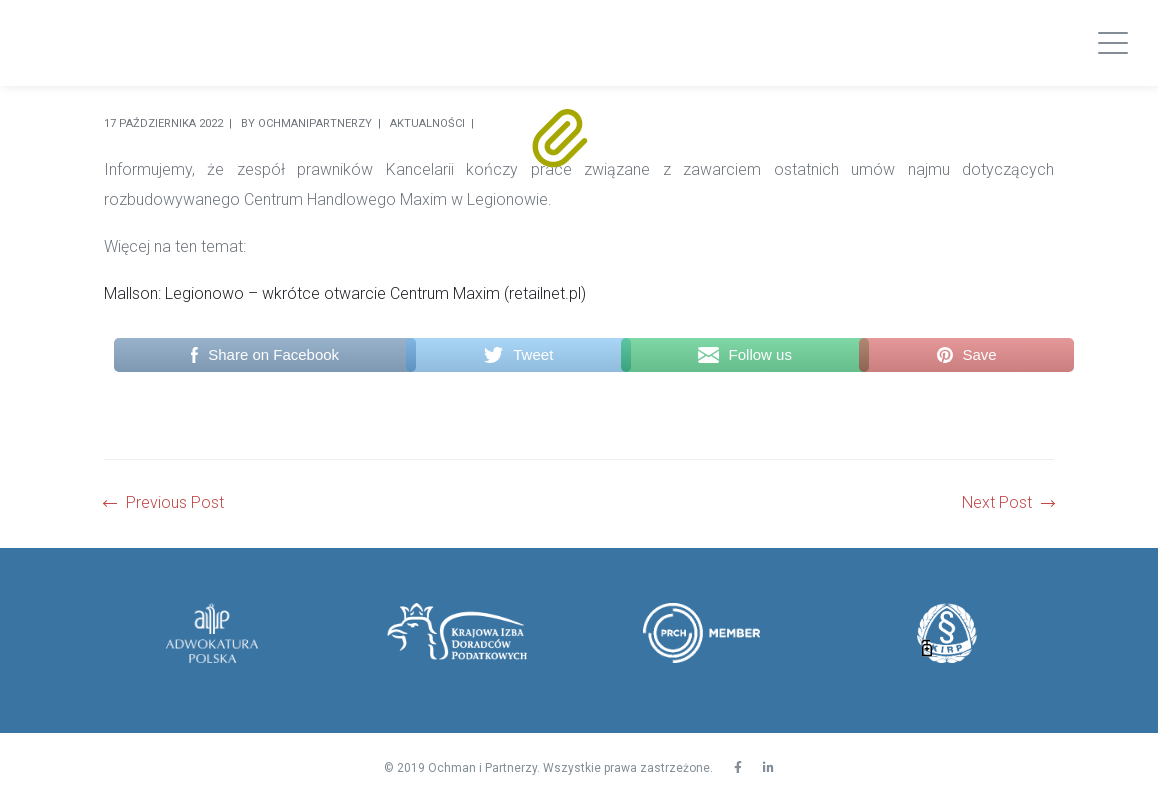 Image resolution: width=1158 pixels, height=803 pixels. Describe the element at coordinates (927, 648) in the screenshot. I see `access hygiene or sanitation information` at that location.